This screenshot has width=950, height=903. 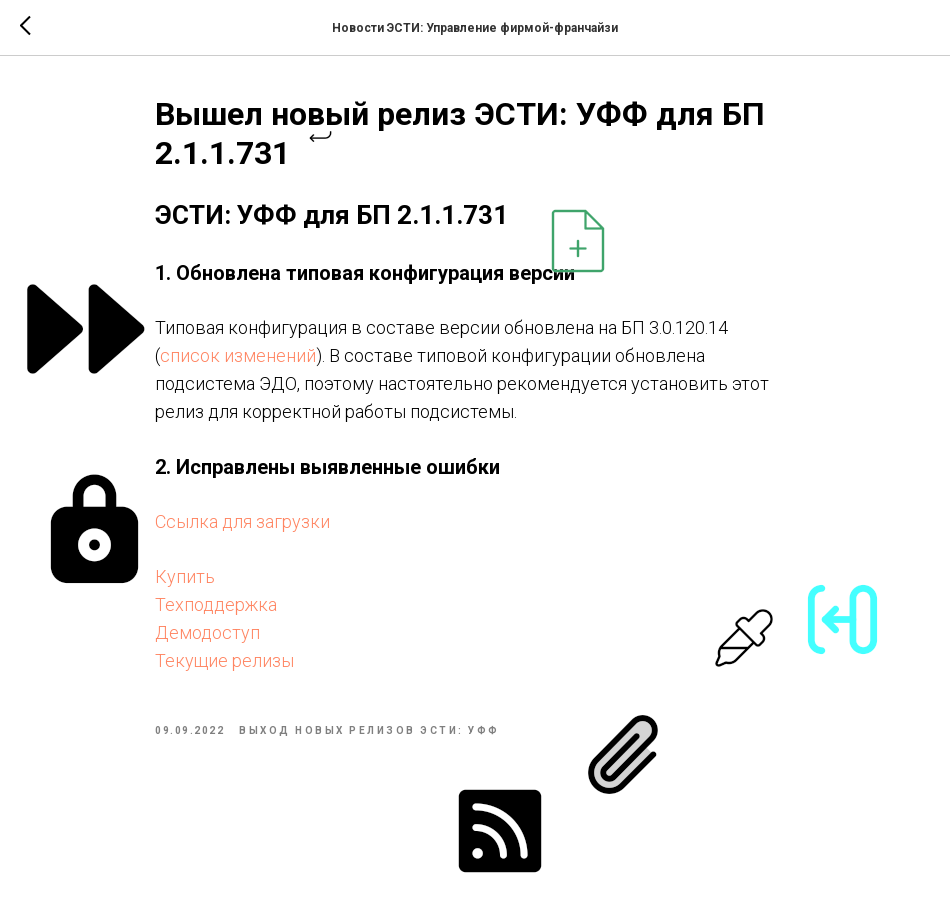 I want to click on create a new file, so click(x=578, y=241).